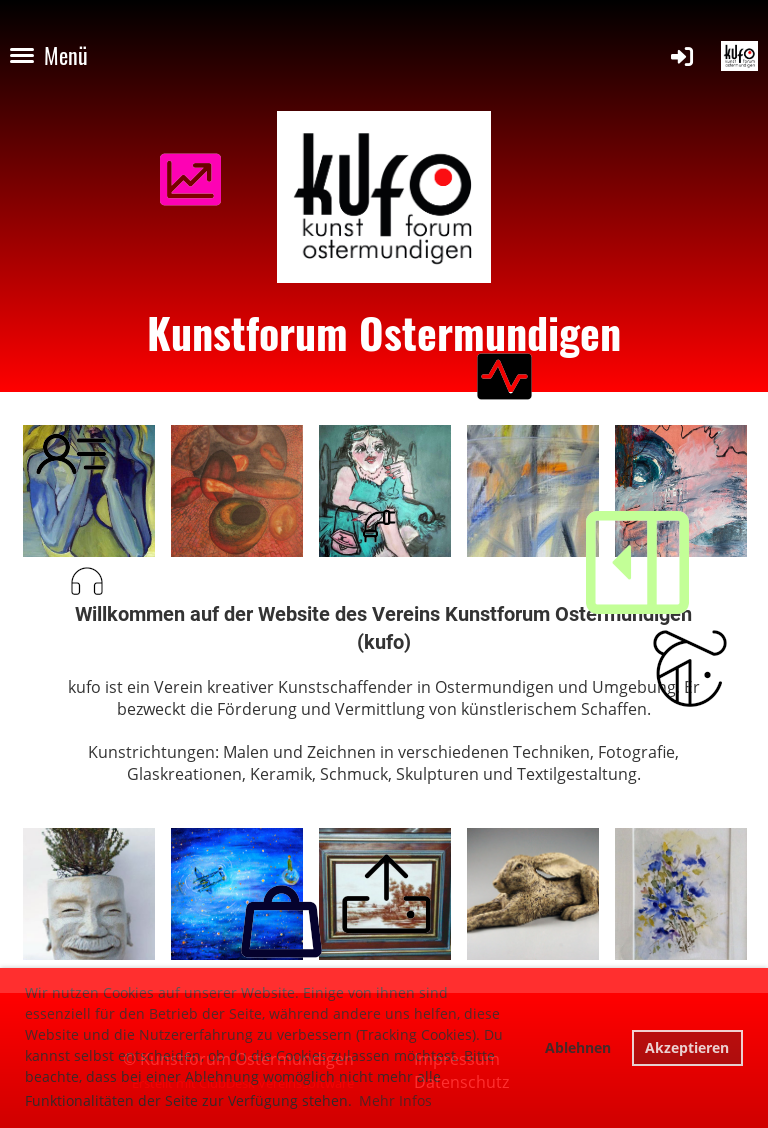 Image resolution: width=768 pixels, height=1128 pixels. What do you see at coordinates (378, 525) in the screenshot?
I see `plumbing or pipe system settings` at bounding box center [378, 525].